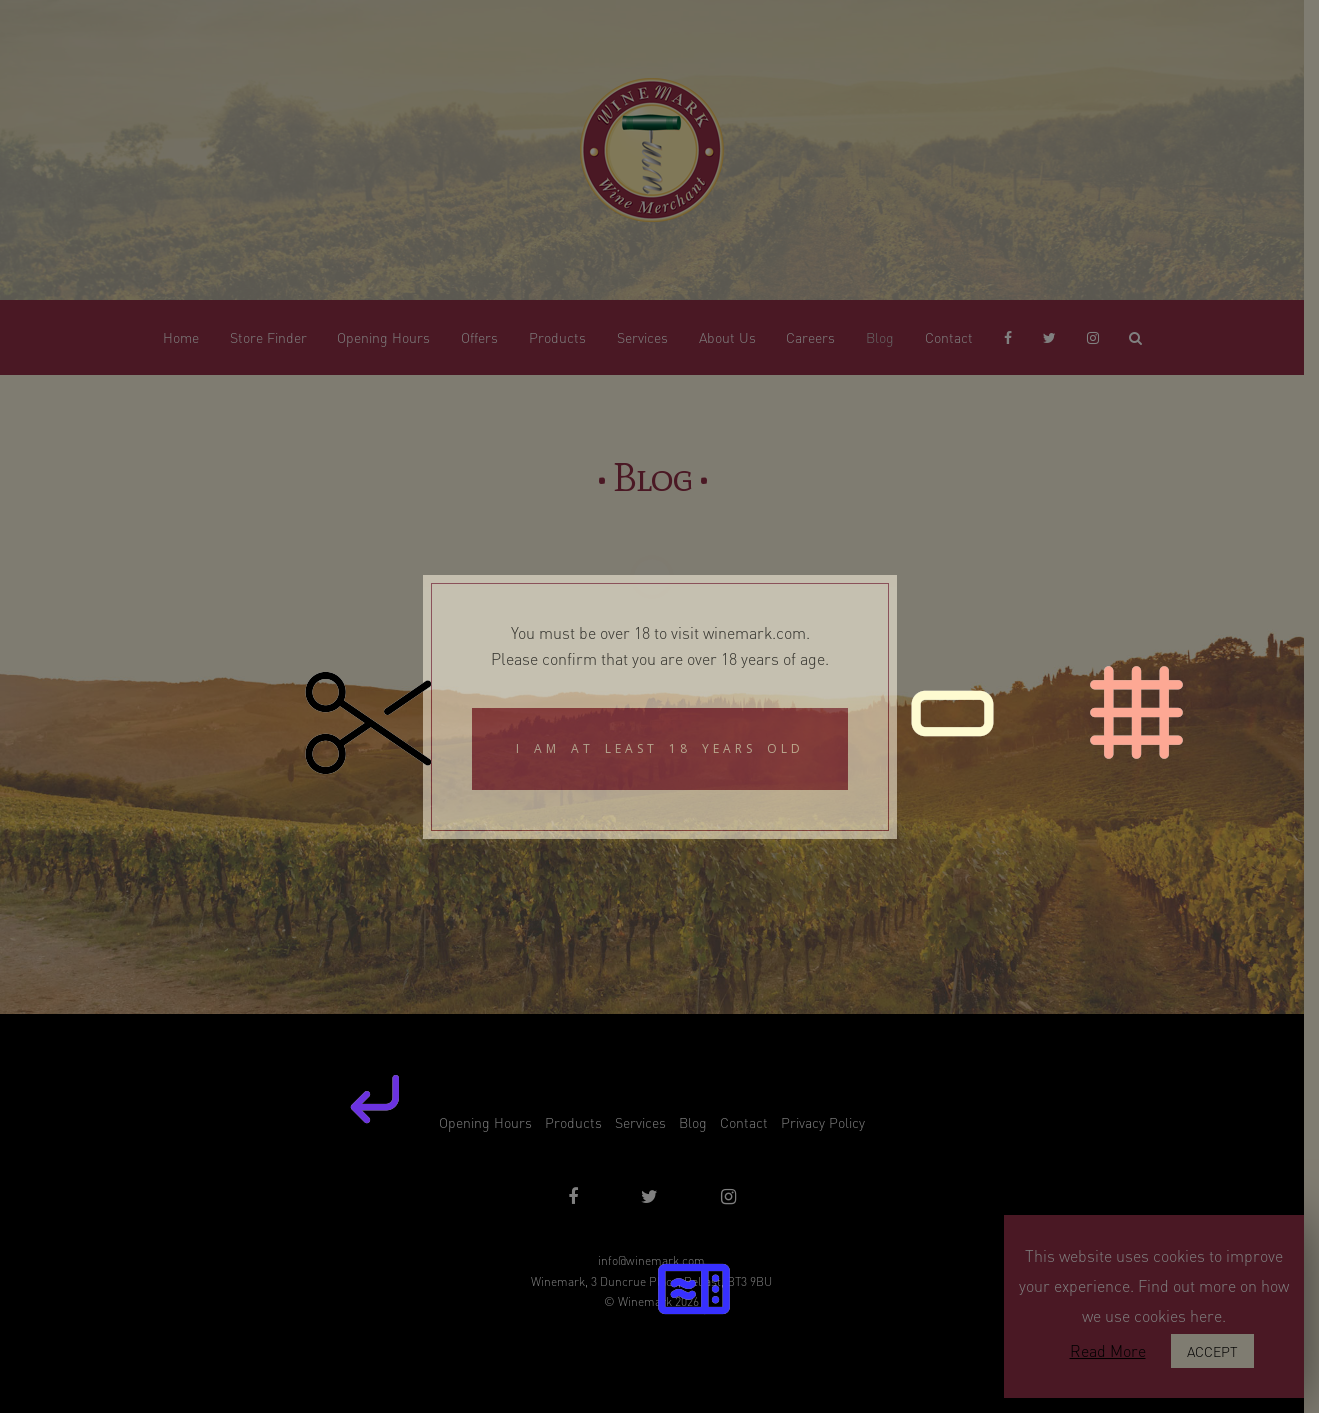 The height and width of the screenshot is (1413, 1319). What do you see at coordinates (694, 1289) in the screenshot?
I see `access microwave or kitchen appliance controls` at bounding box center [694, 1289].